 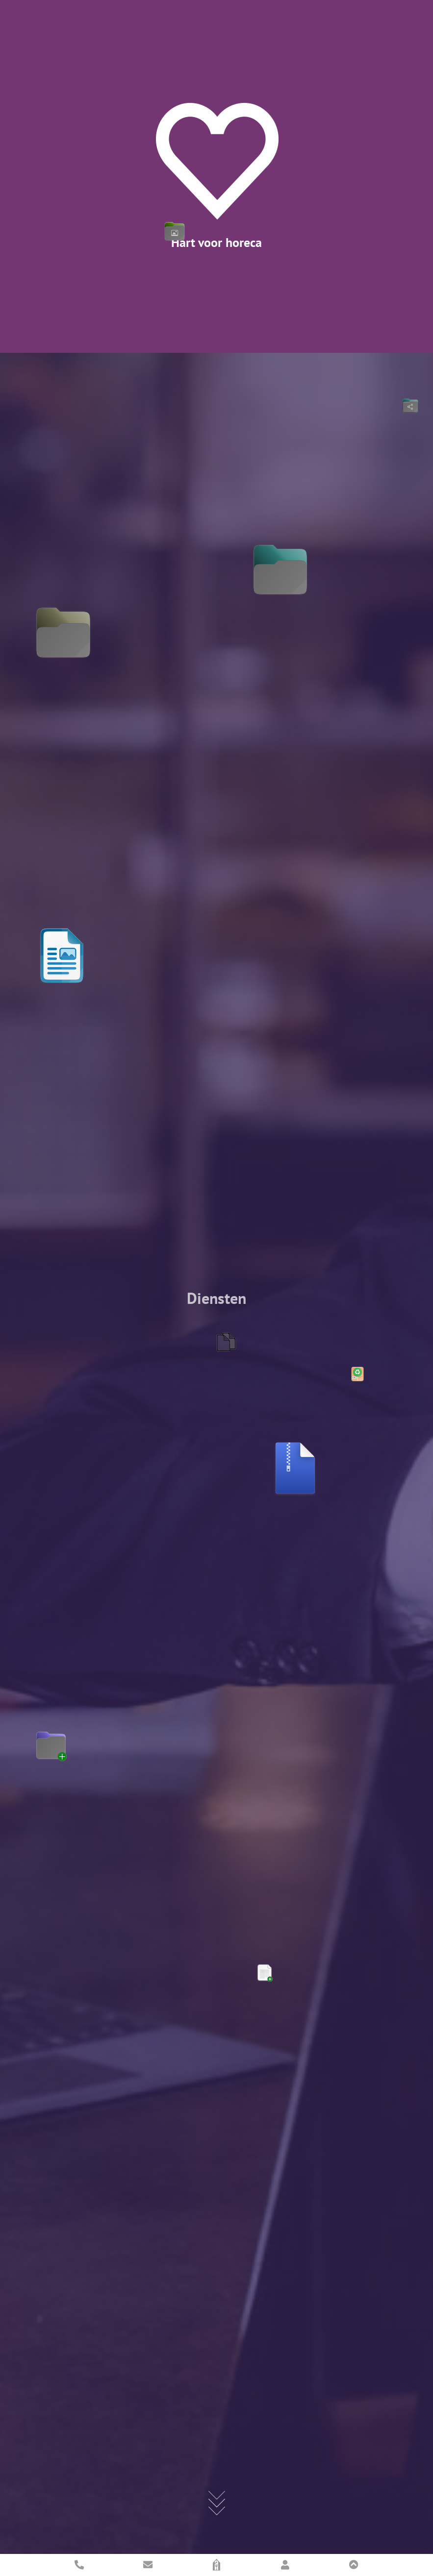 I want to click on open a text document file, so click(x=62, y=956).